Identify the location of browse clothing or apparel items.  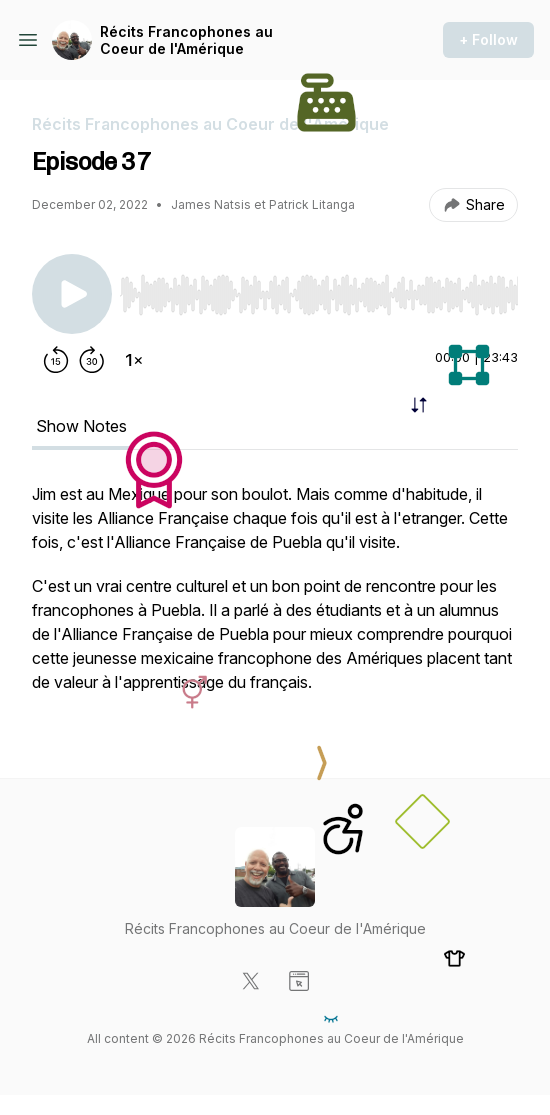
(454, 958).